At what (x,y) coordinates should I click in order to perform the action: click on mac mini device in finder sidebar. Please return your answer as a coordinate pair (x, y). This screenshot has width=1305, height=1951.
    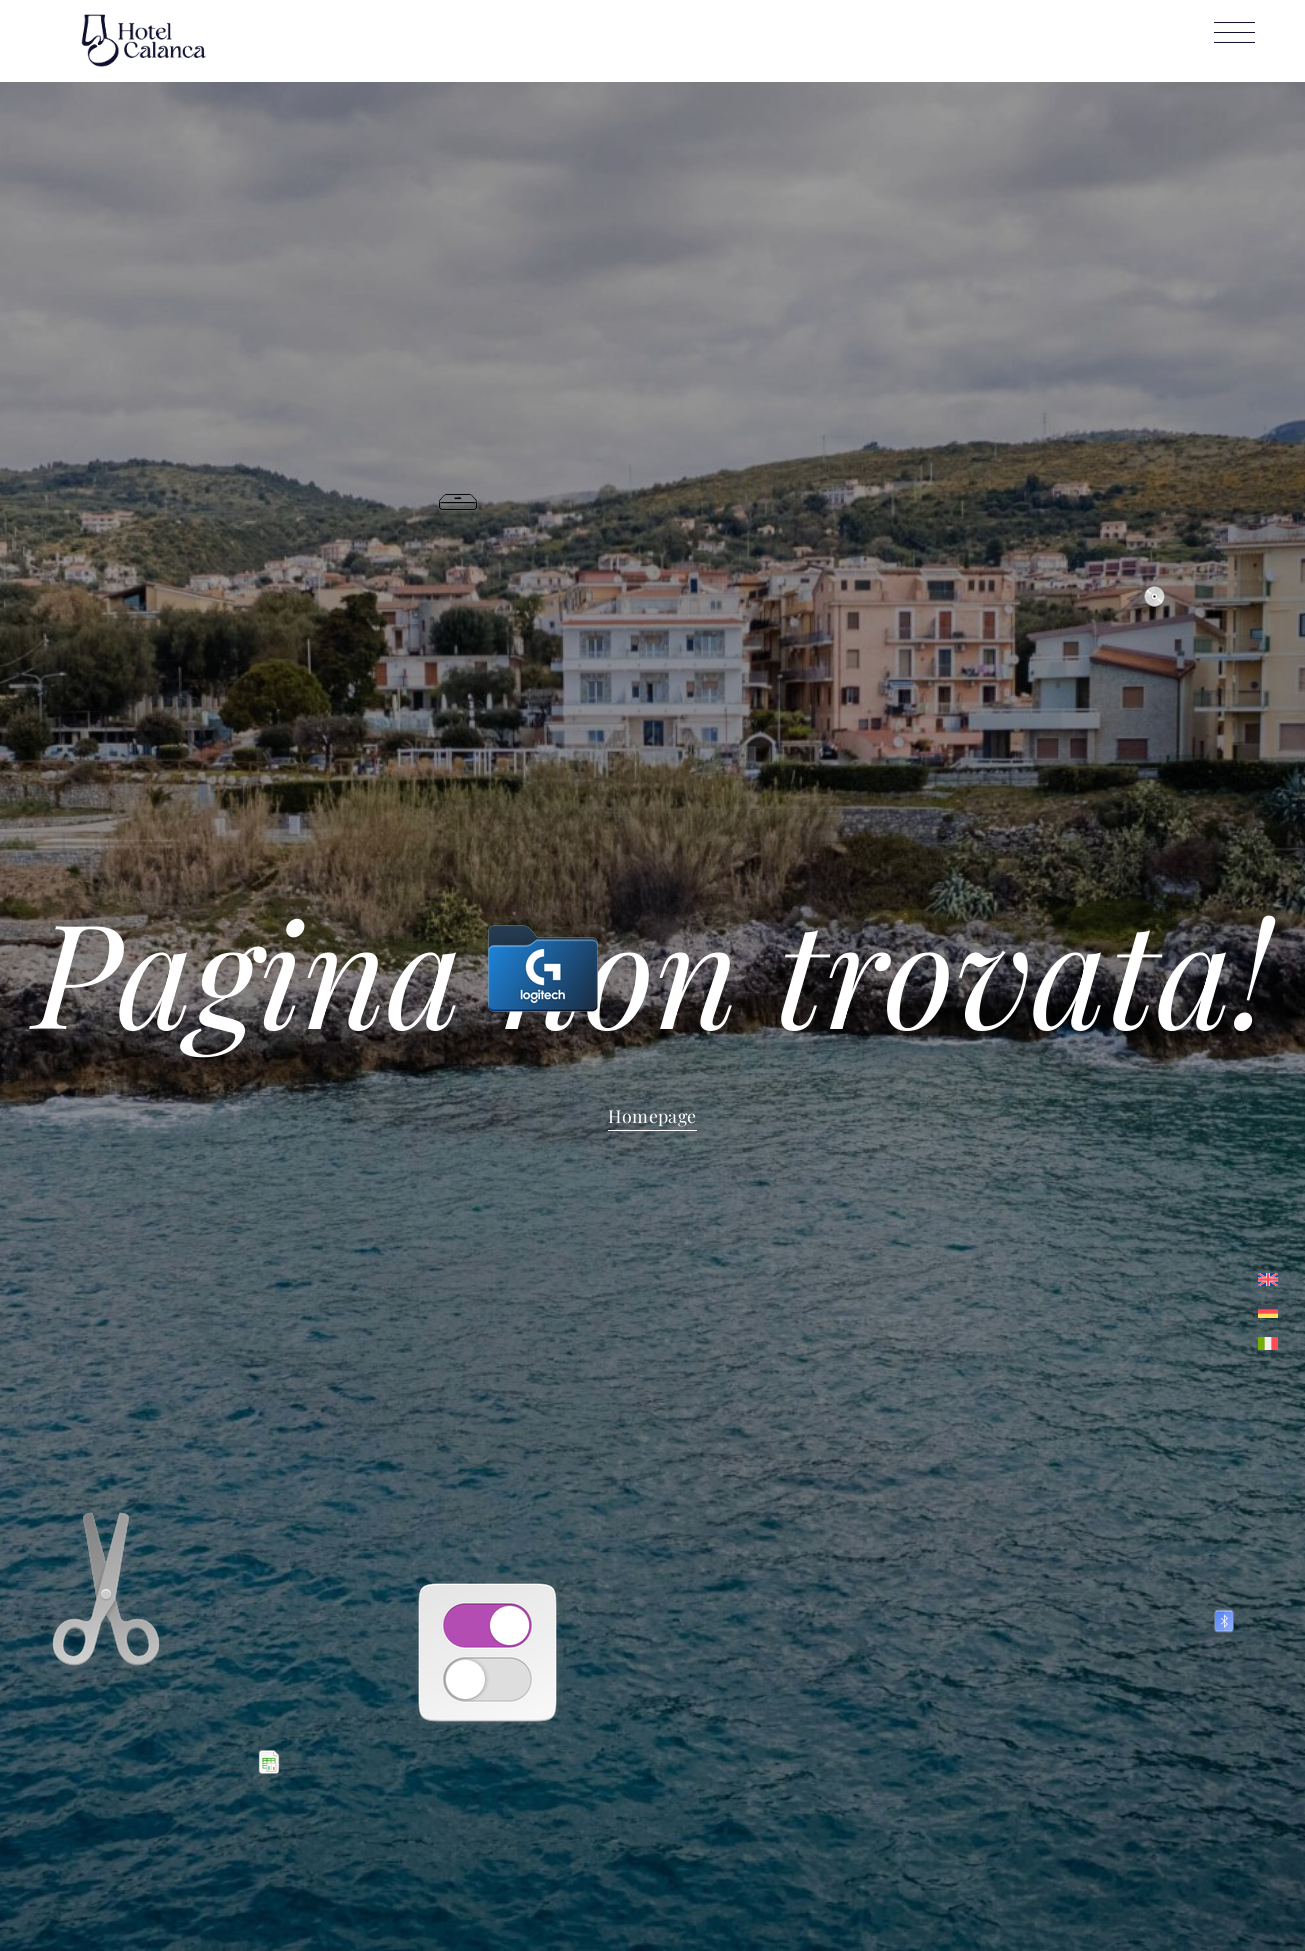
    Looking at the image, I should click on (458, 502).